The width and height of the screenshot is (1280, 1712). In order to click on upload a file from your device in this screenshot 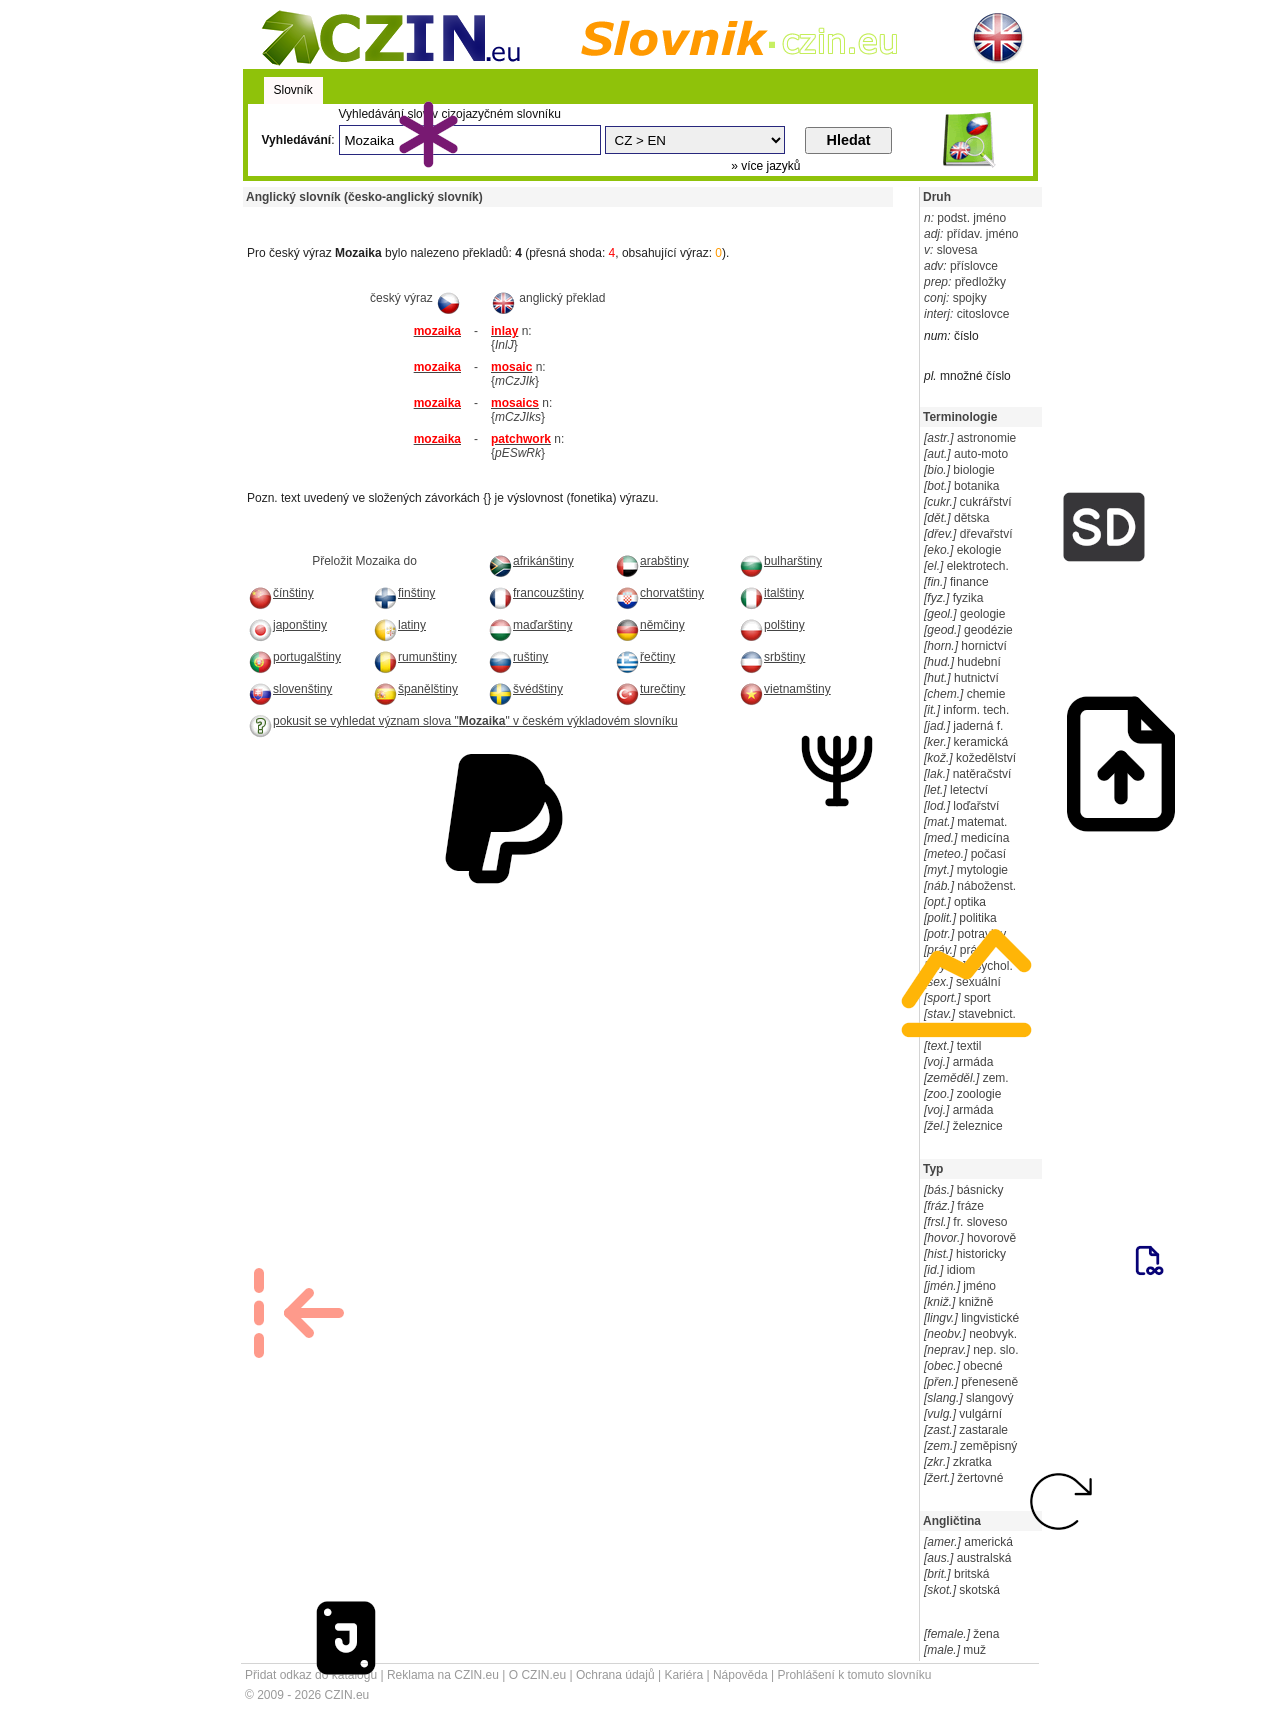, I will do `click(1121, 764)`.